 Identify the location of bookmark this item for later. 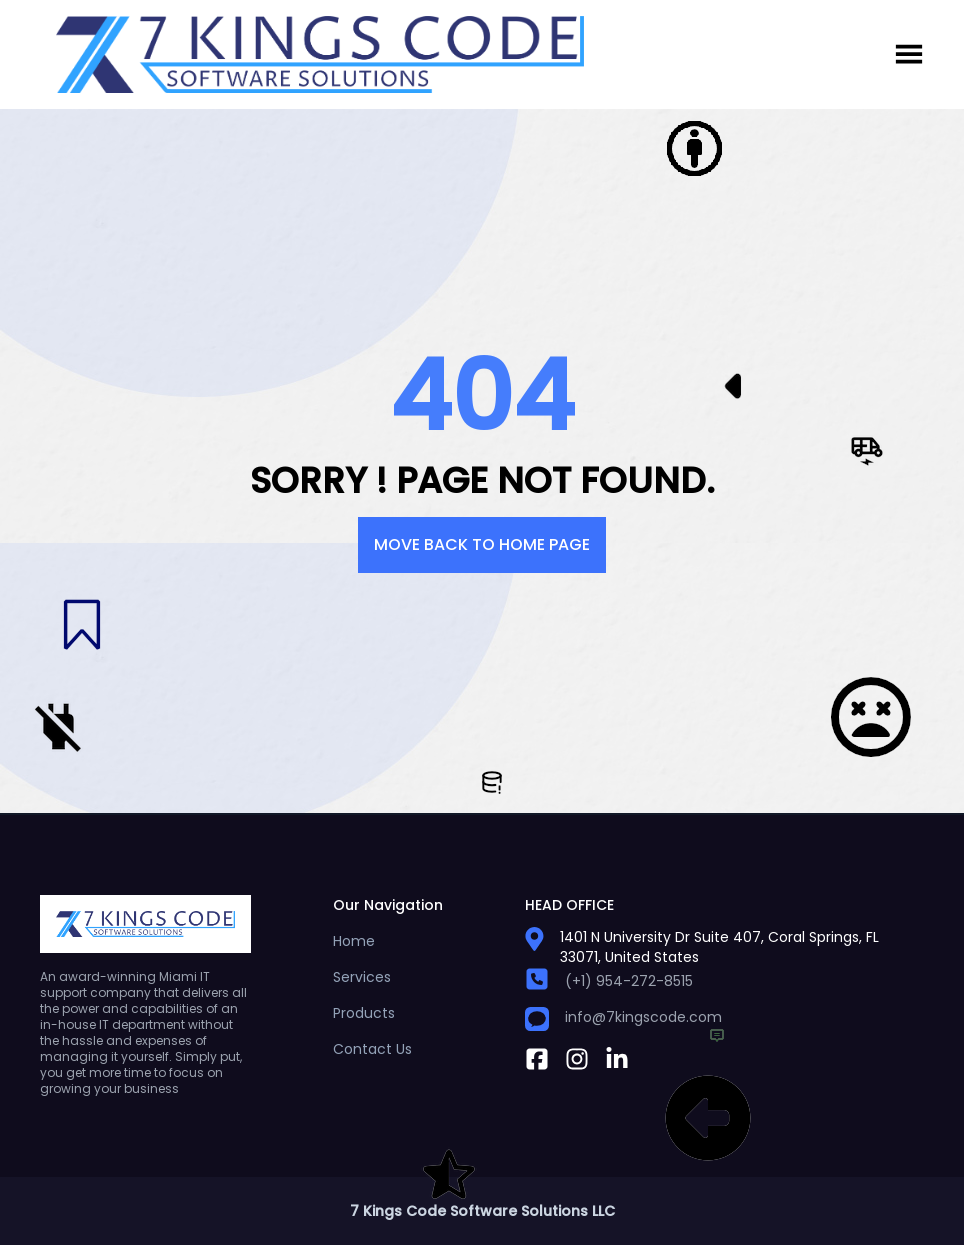
(82, 625).